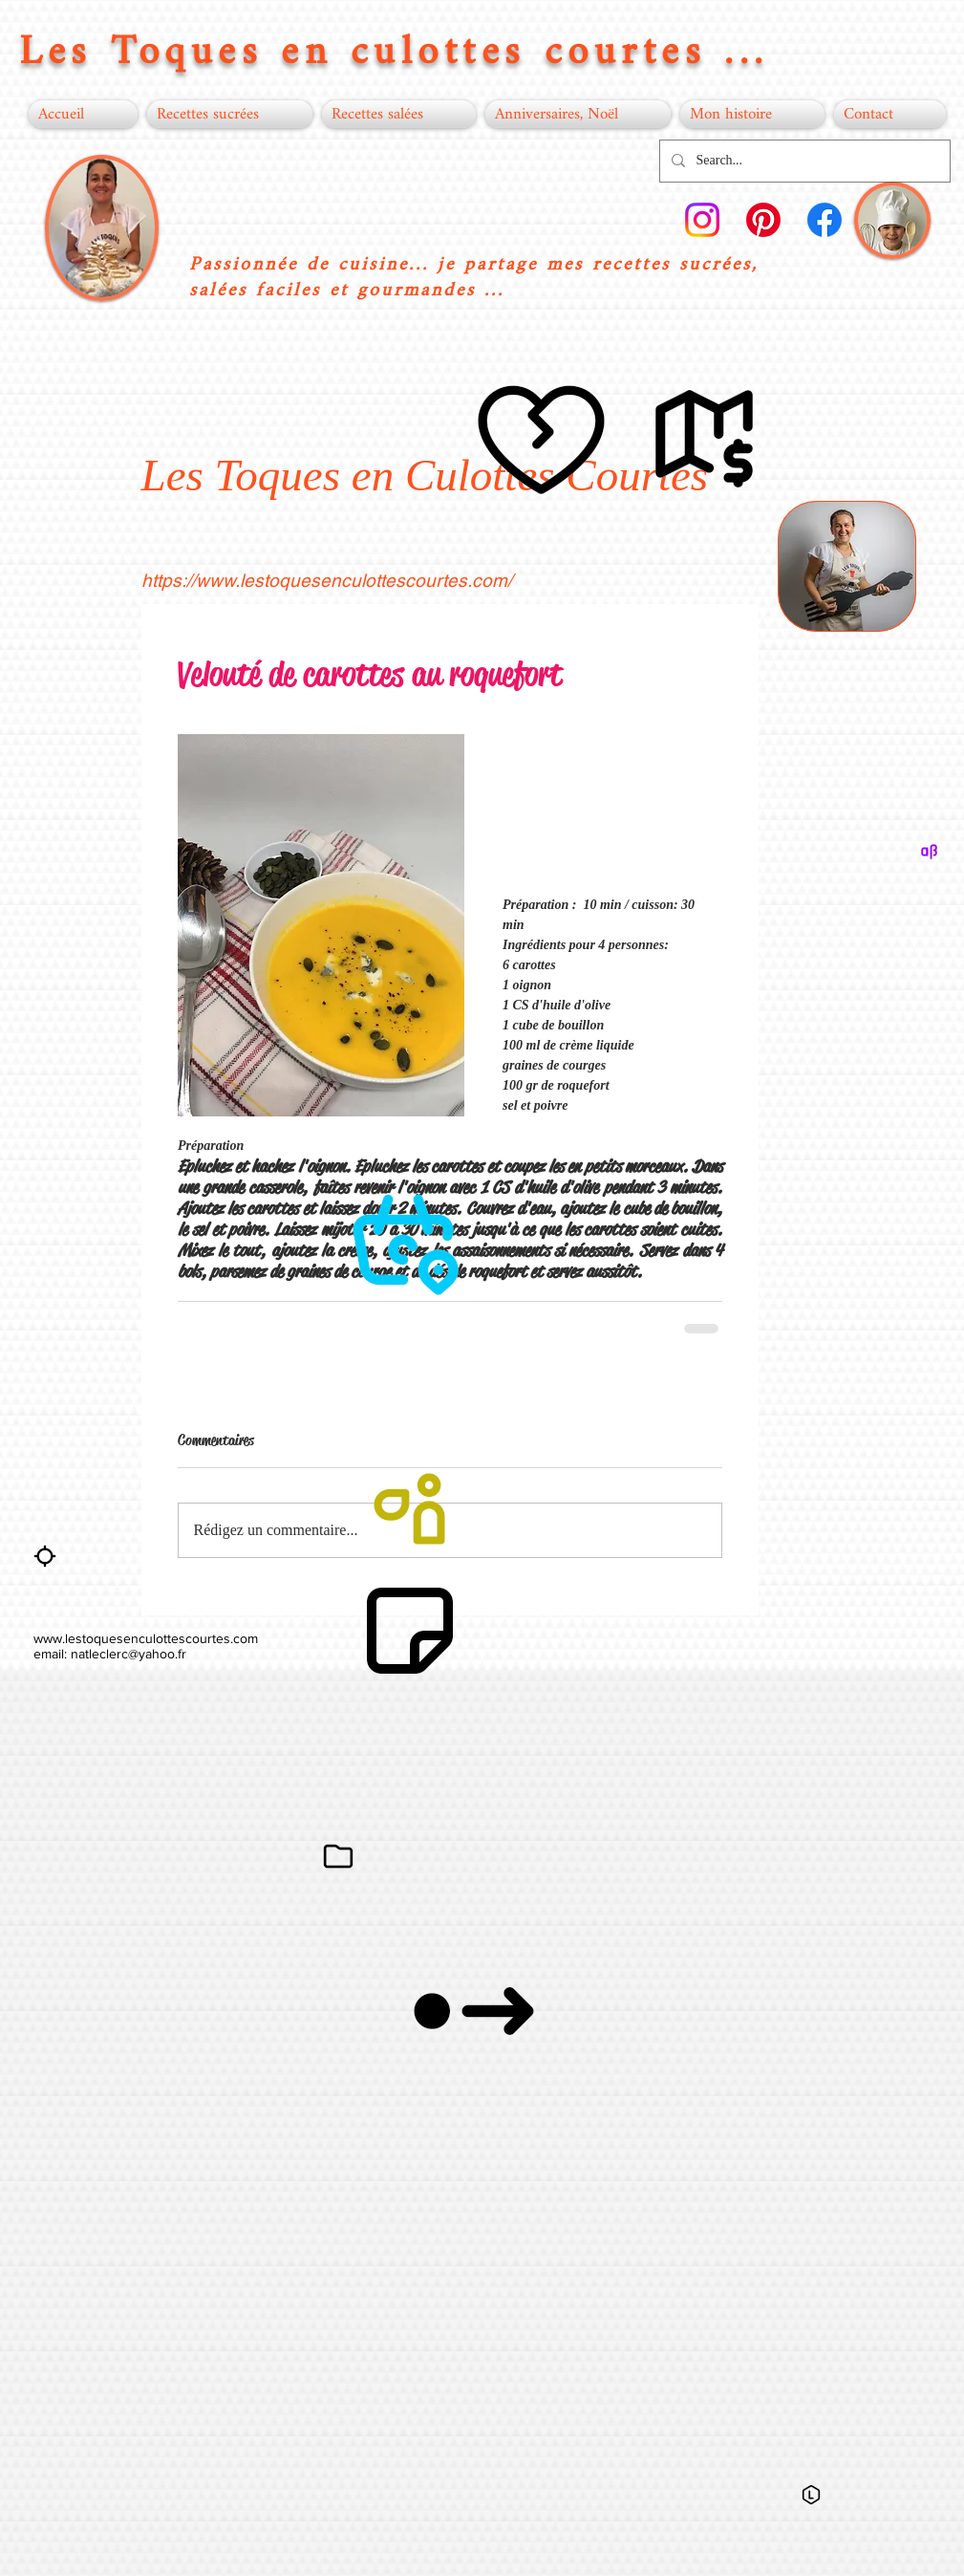  I want to click on view pickup location for your basket, so click(403, 1240).